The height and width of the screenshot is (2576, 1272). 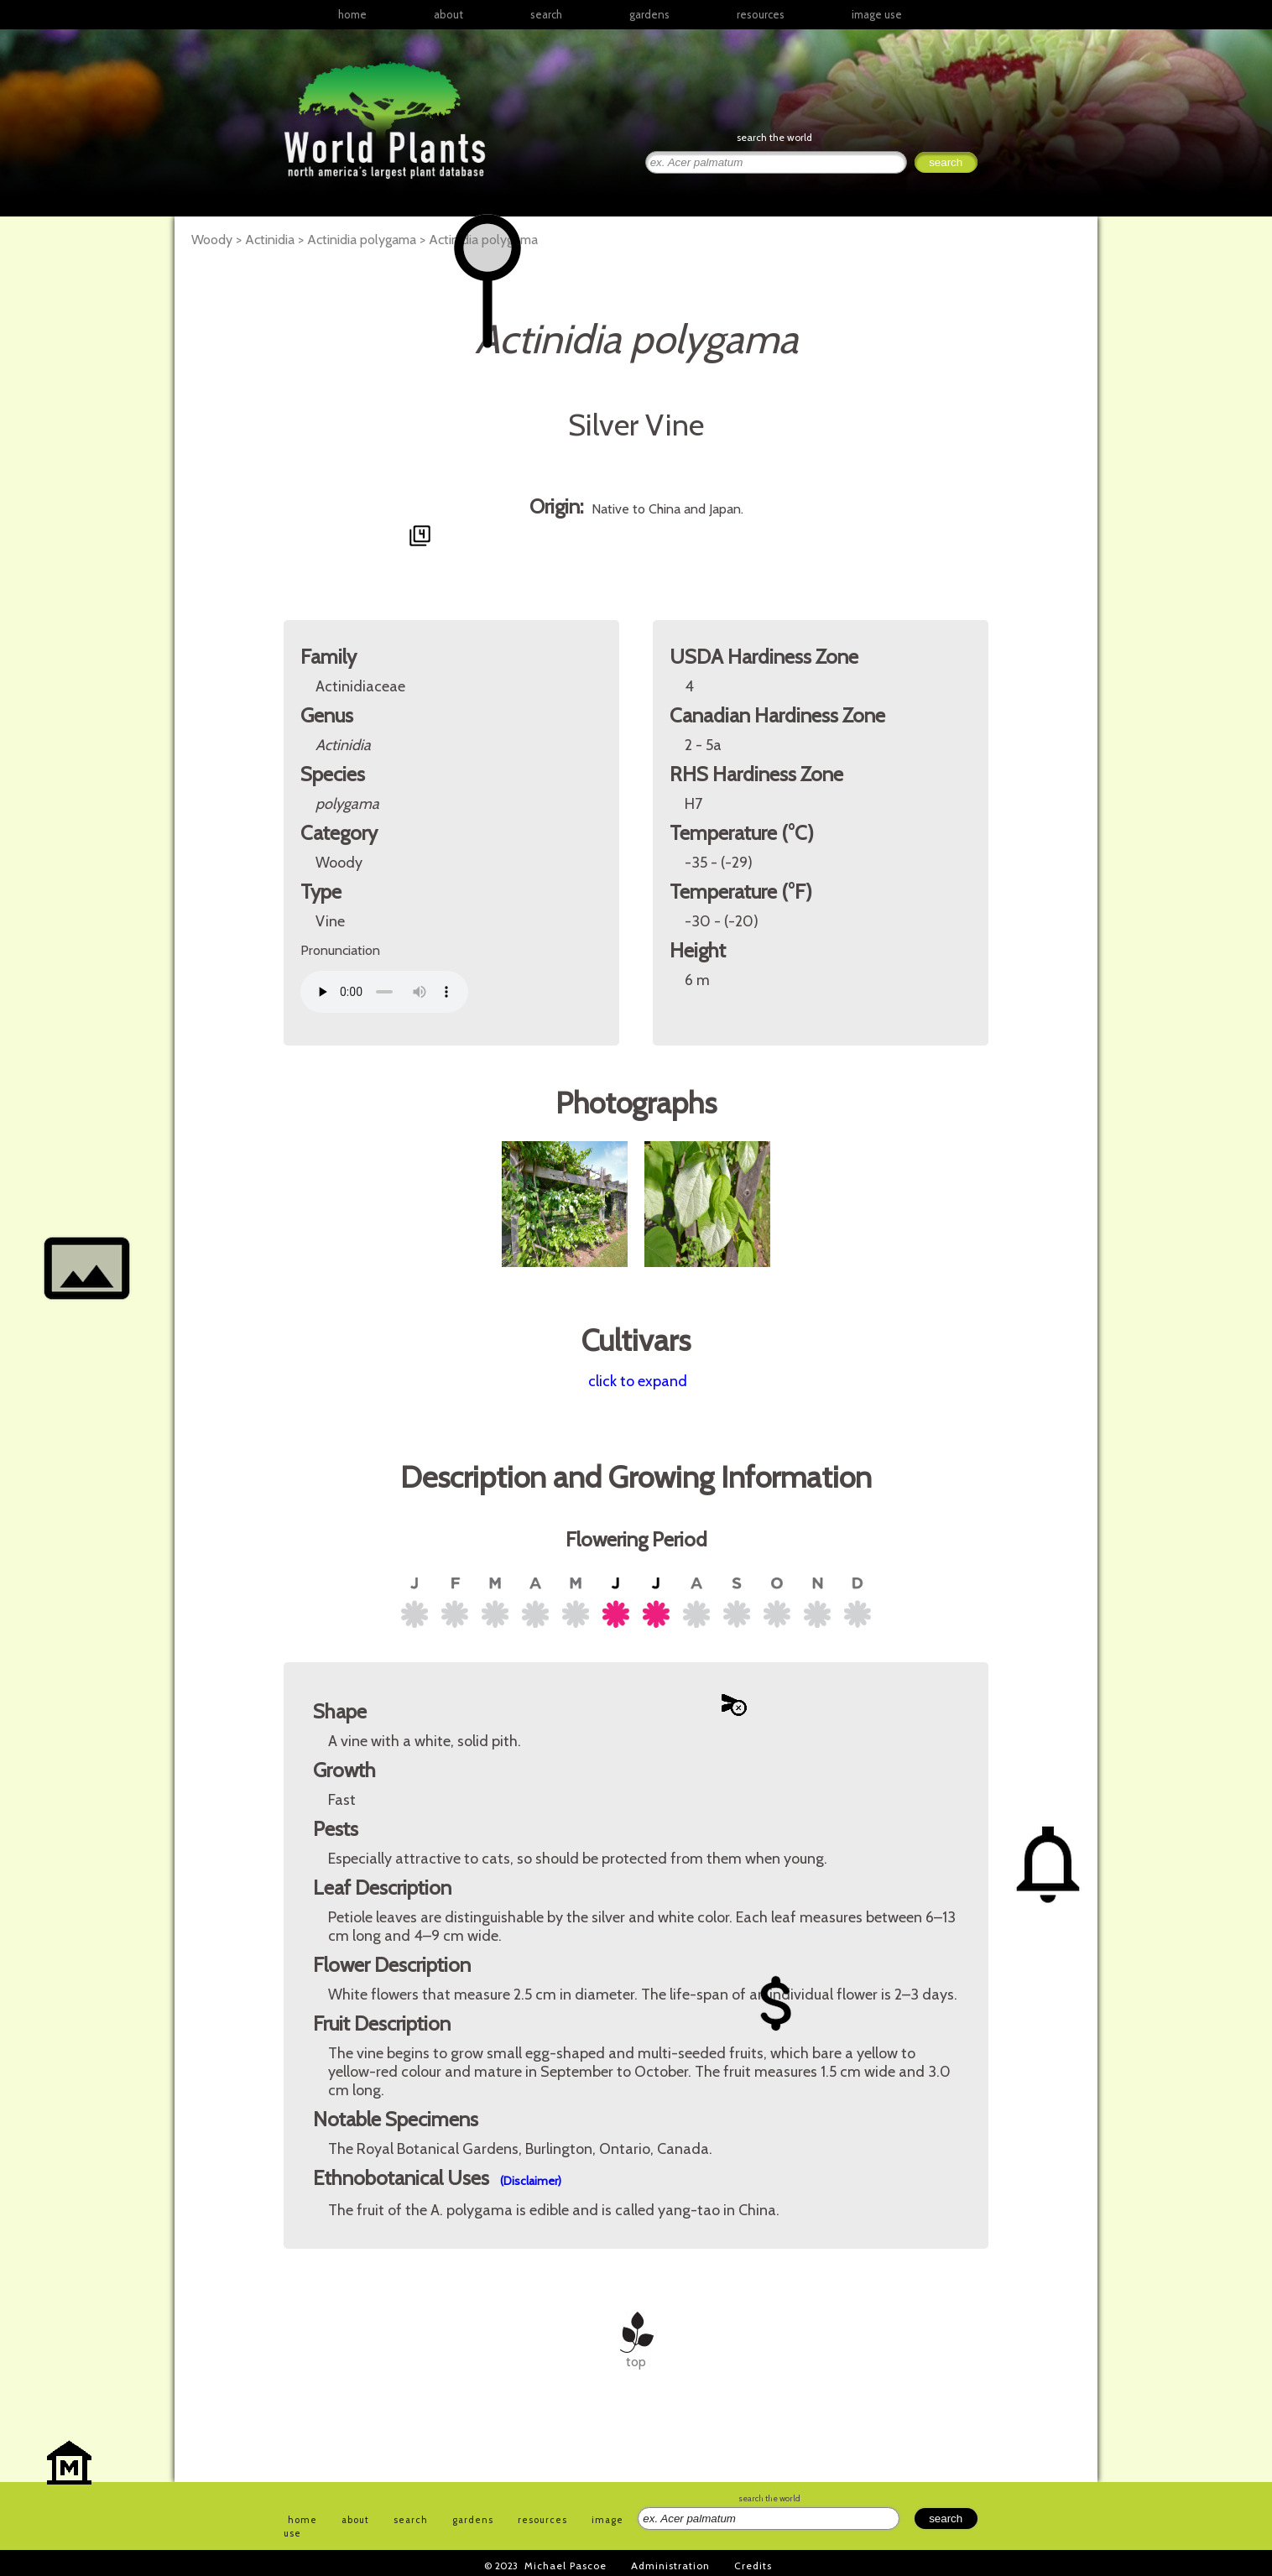 What do you see at coordinates (487, 281) in the screenshot?
I see `mark a location on a map` at bounding box center [487, 281].